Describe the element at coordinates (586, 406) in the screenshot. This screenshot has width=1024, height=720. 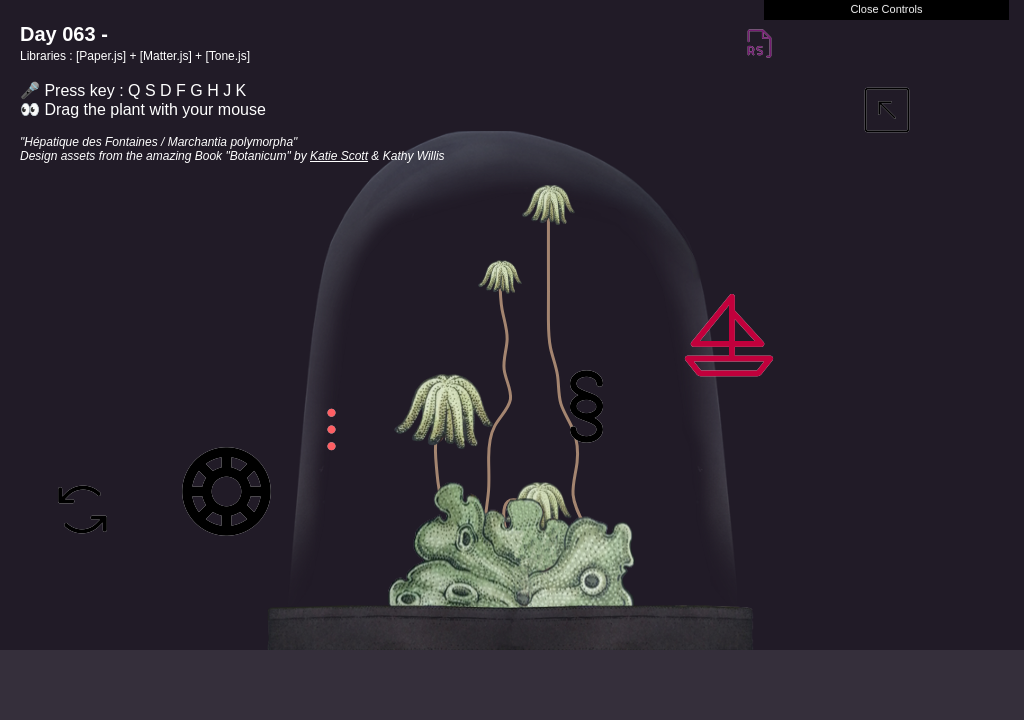
I see `indicates a section break or divider in a document` at that location.